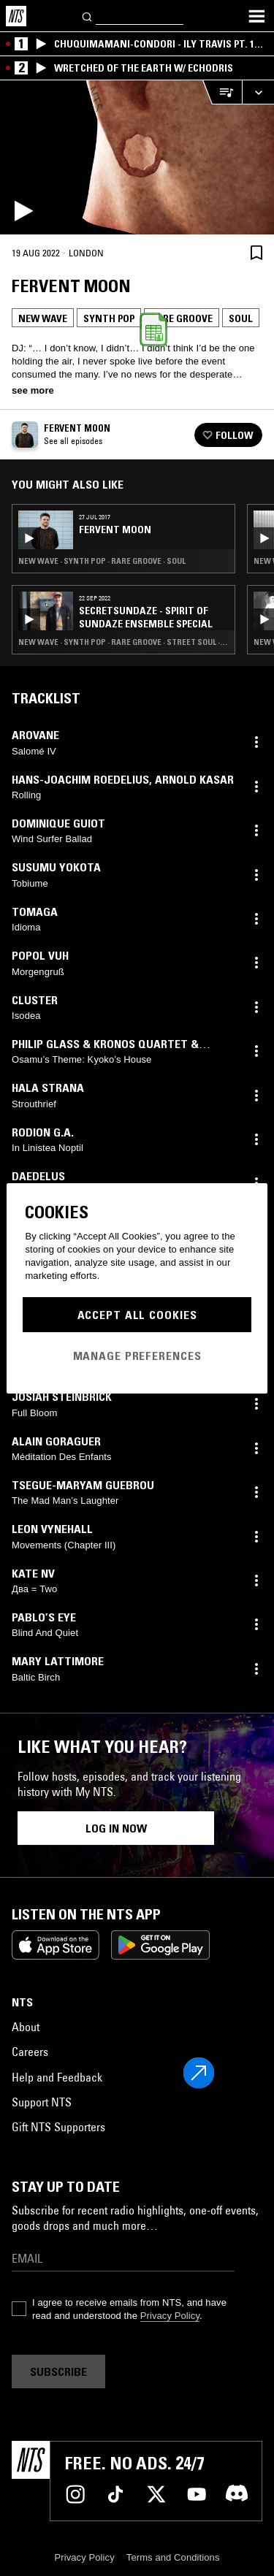 The width and height of the screenshot is (274, 2576). I want to click on indicates a symbolic link or shortcut to another file, so click(199, 2073).